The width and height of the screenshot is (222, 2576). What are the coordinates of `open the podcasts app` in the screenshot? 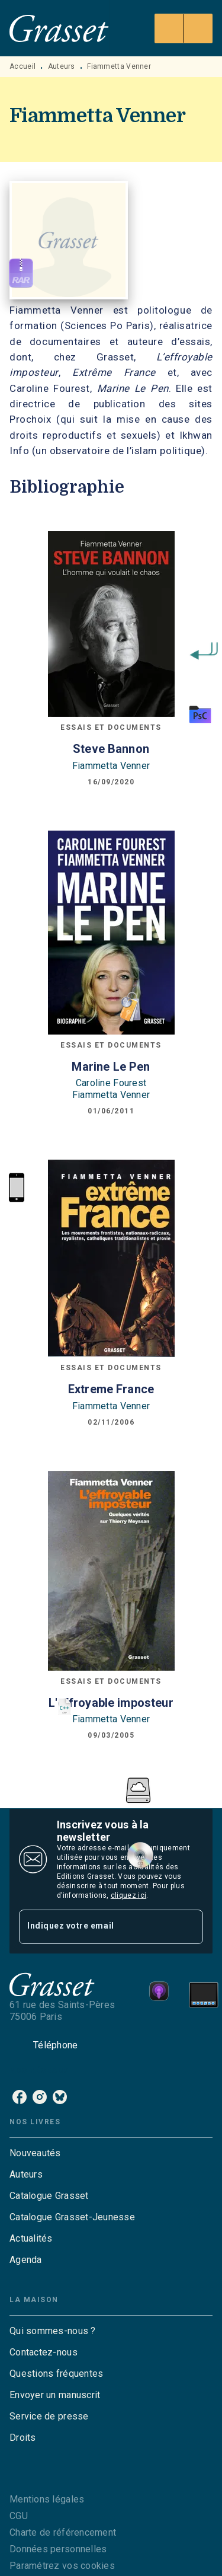 It's located at (159, 1991).